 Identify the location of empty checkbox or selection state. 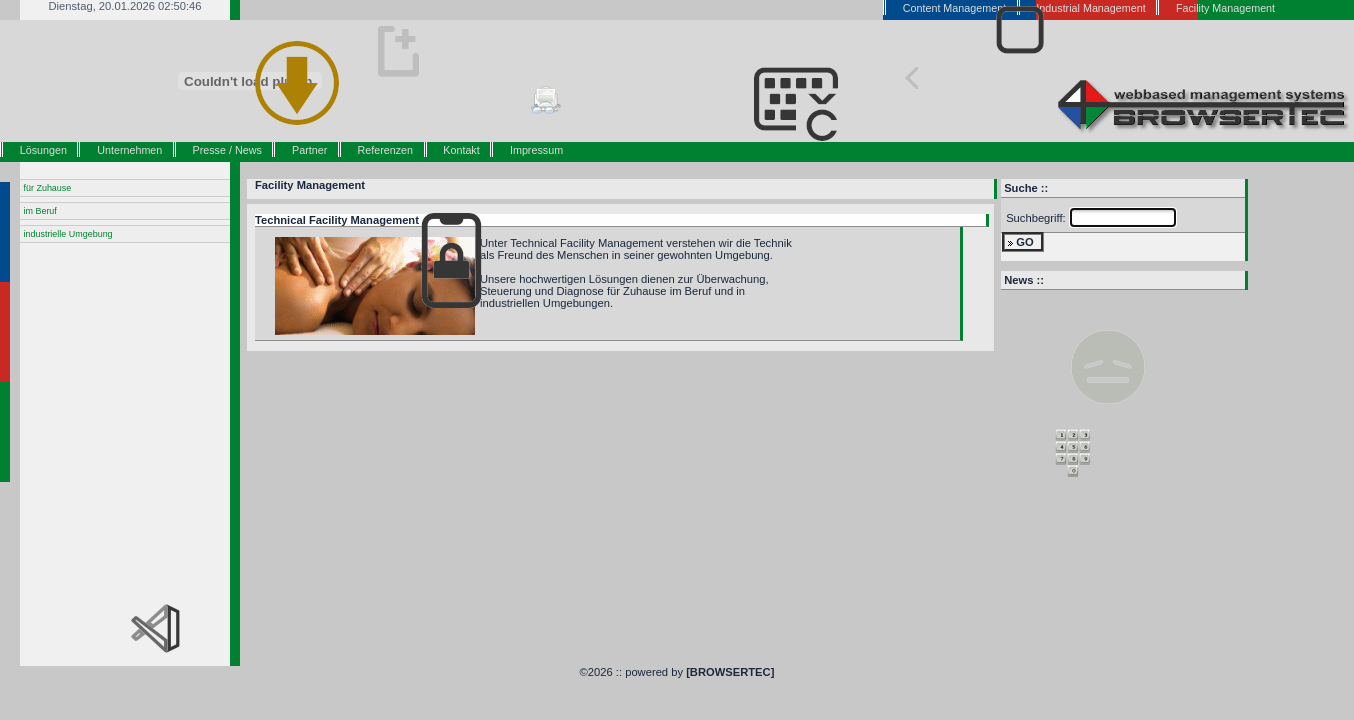
(1007, 43).